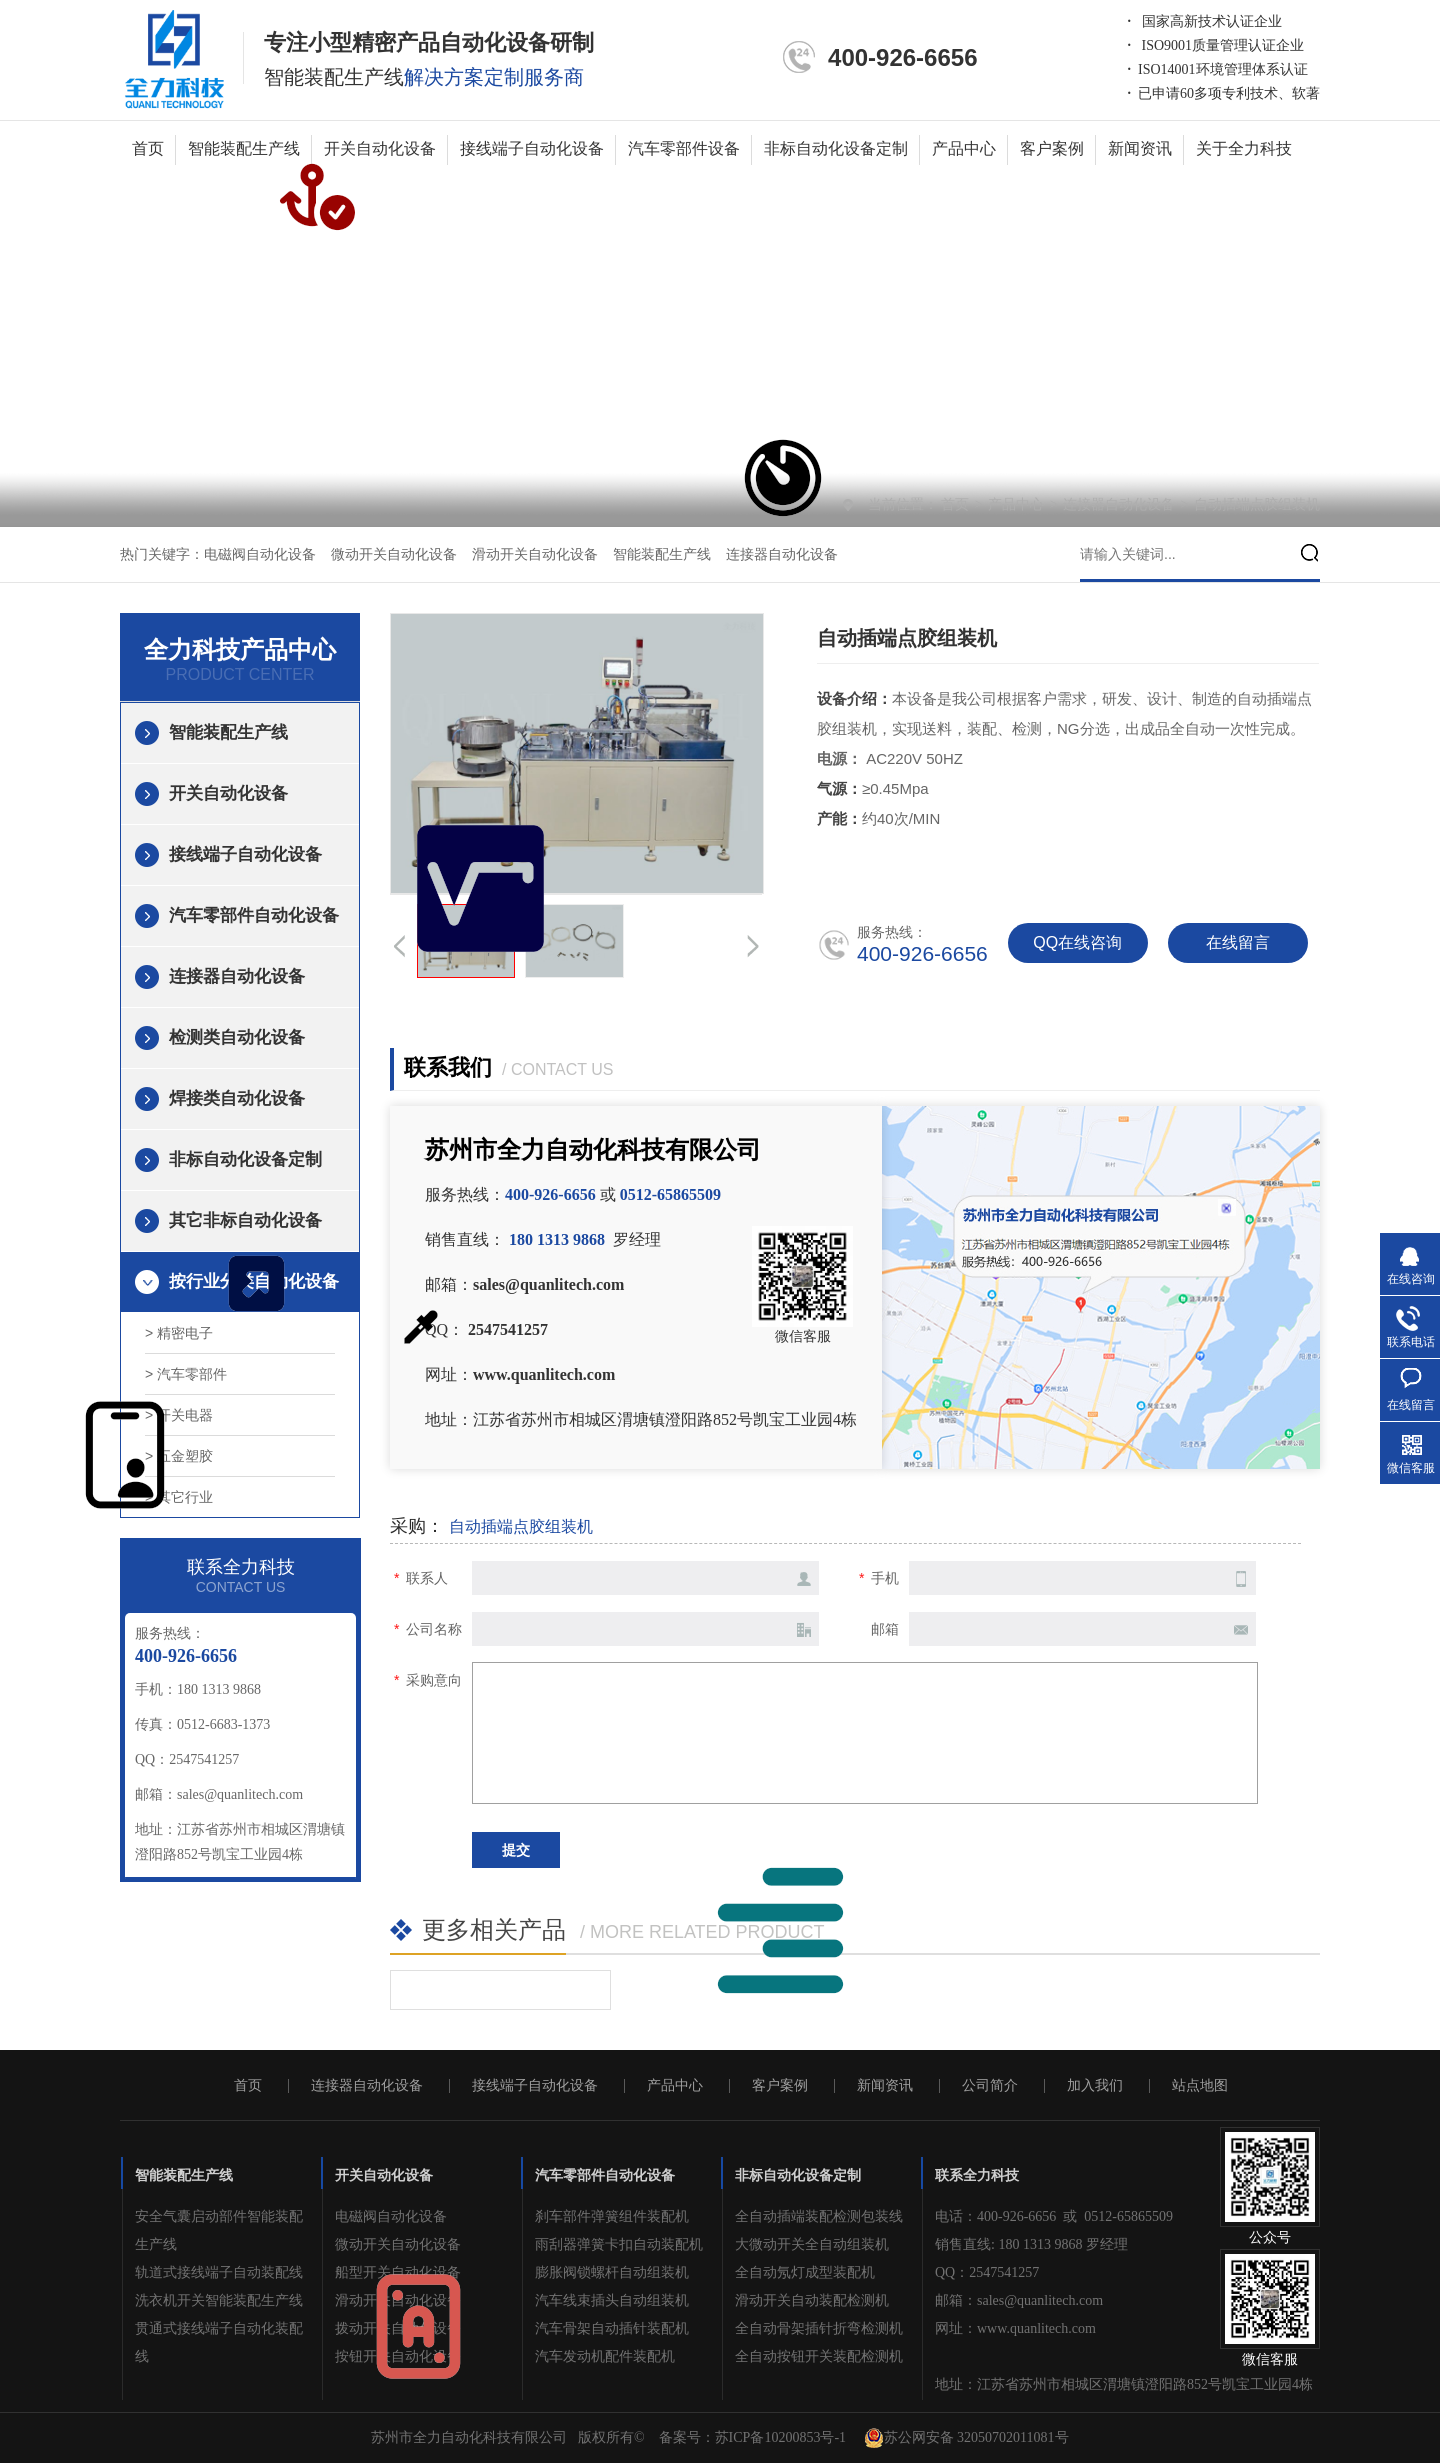 The height and width of the screenshot is (2463, 1440). Describe the element at coordinates (256, 1283) in the screenshot. I see `open link in a new tab or window` at that location.